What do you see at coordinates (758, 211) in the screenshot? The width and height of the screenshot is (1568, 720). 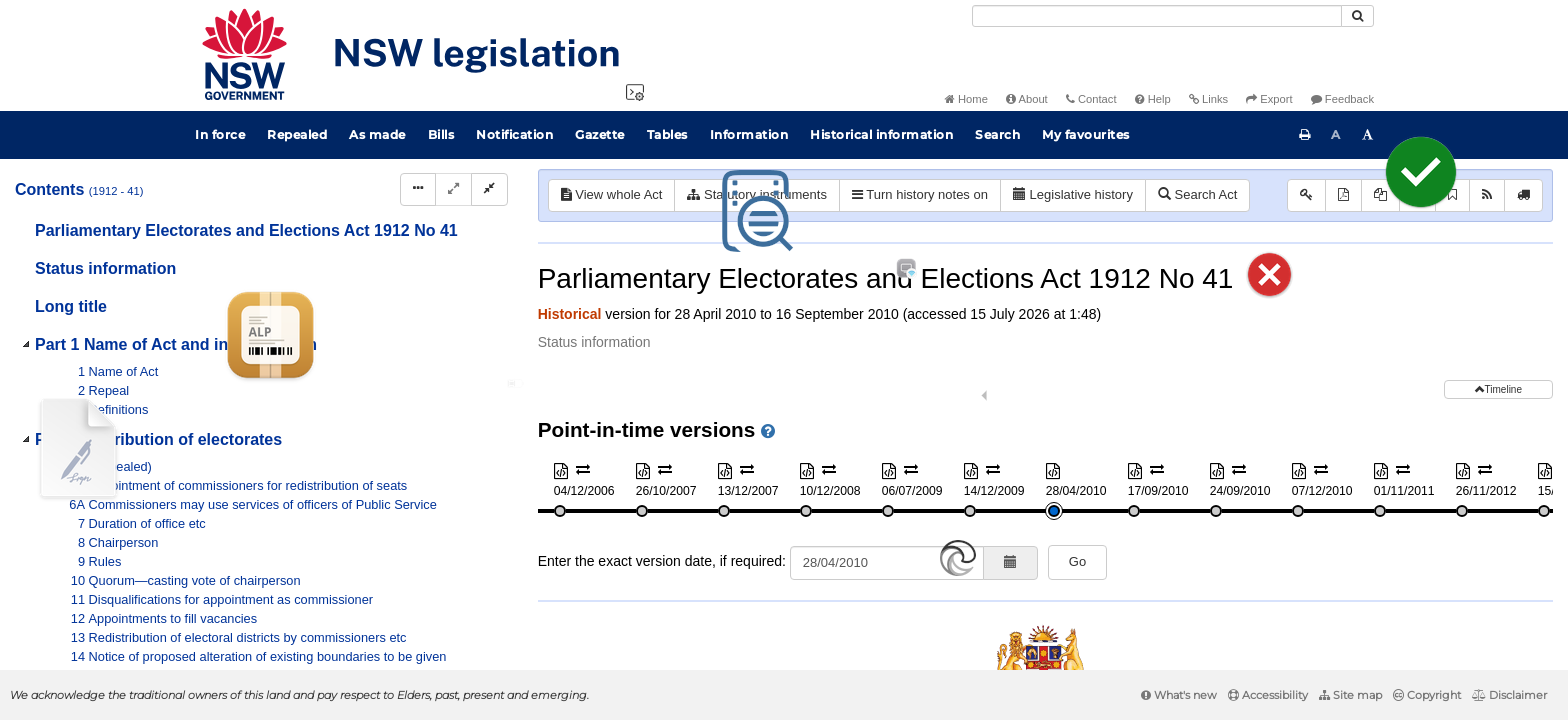 I see `open the system log viewer app` at bounding box center [758, 211].